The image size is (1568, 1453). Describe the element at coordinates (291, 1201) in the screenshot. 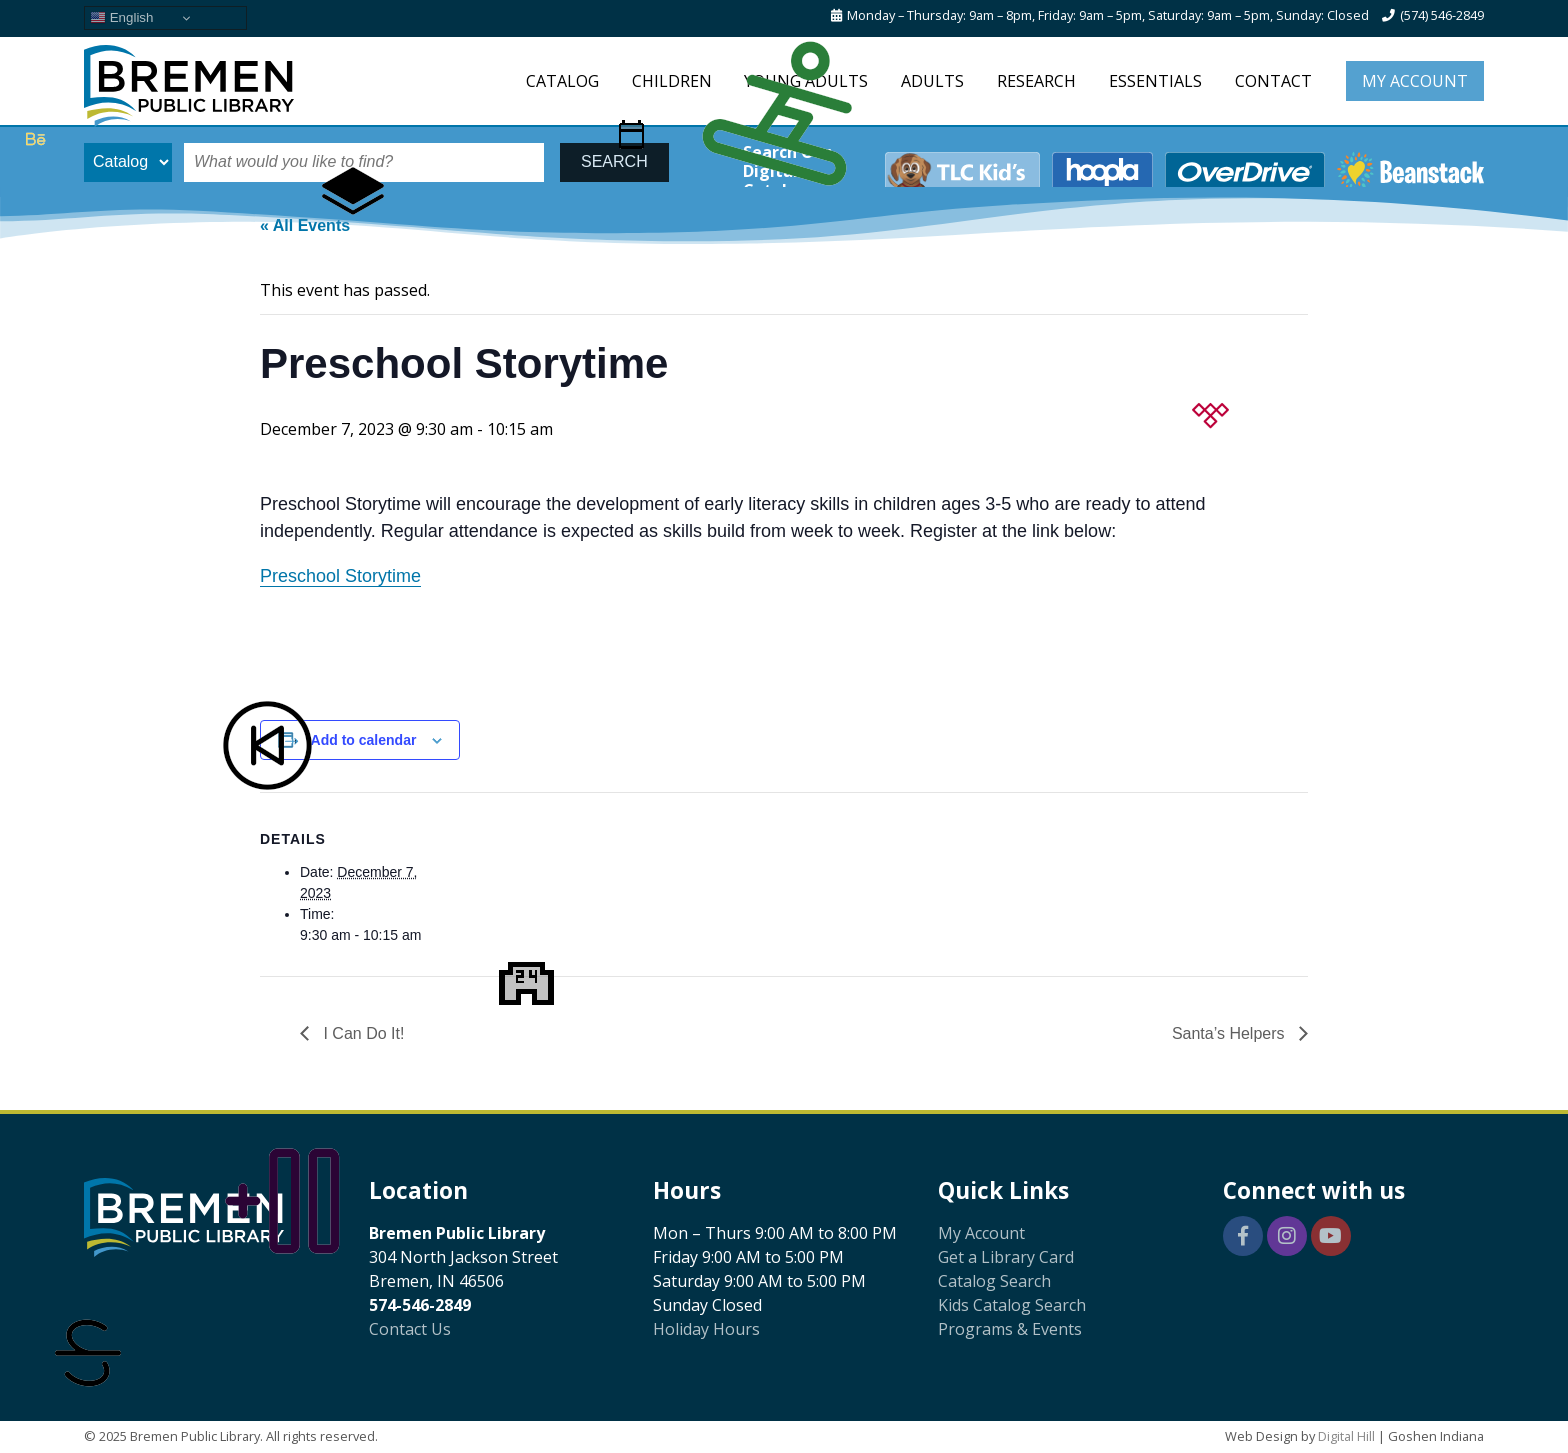

I see `add a new column to the left` at that location.